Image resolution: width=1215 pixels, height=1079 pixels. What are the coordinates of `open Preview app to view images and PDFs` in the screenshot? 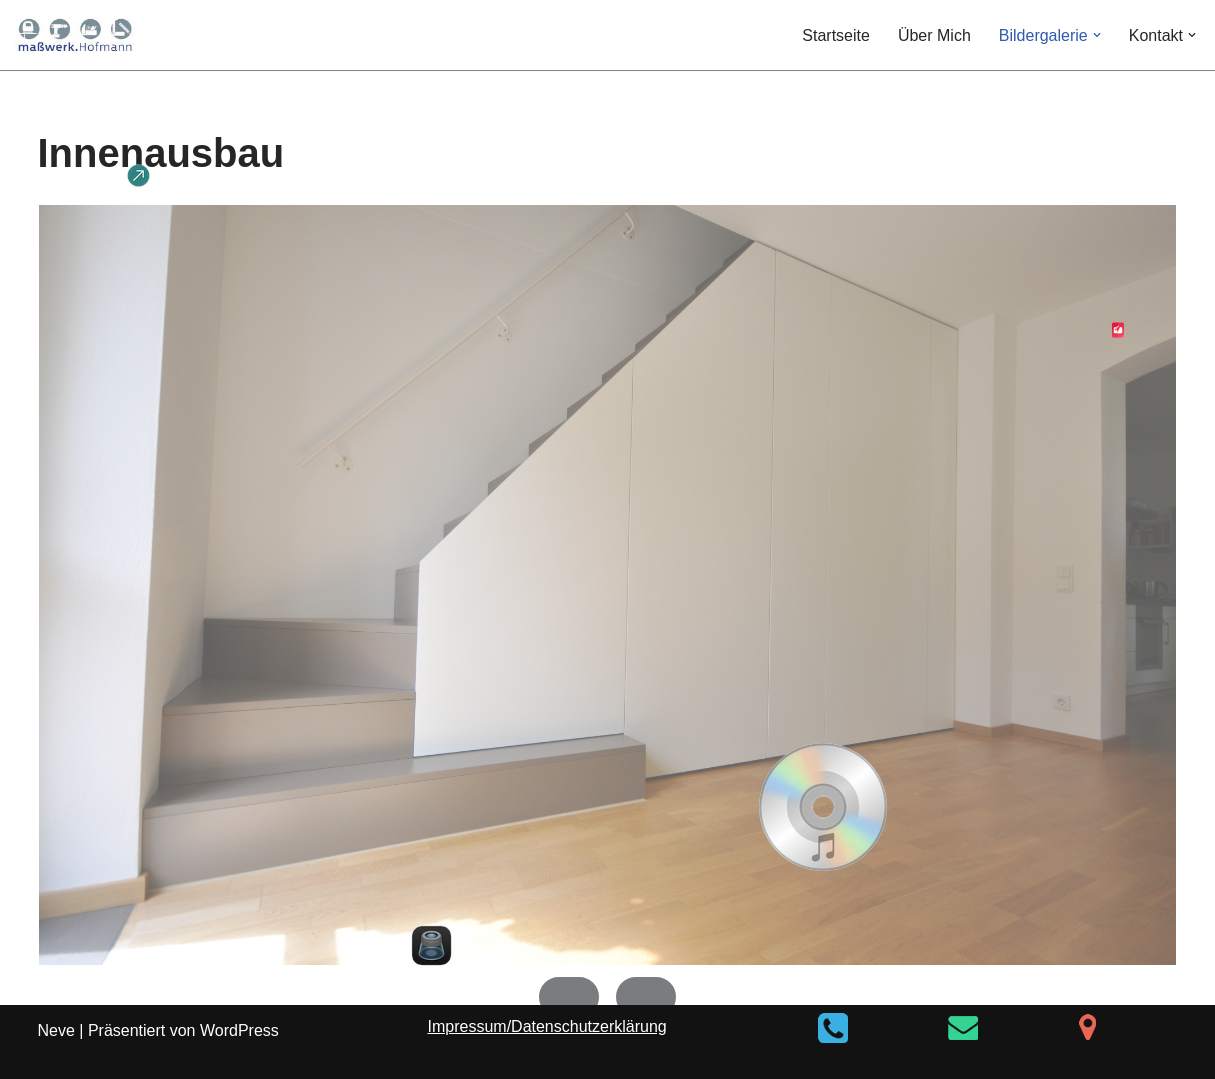 It's located at (431, 945).